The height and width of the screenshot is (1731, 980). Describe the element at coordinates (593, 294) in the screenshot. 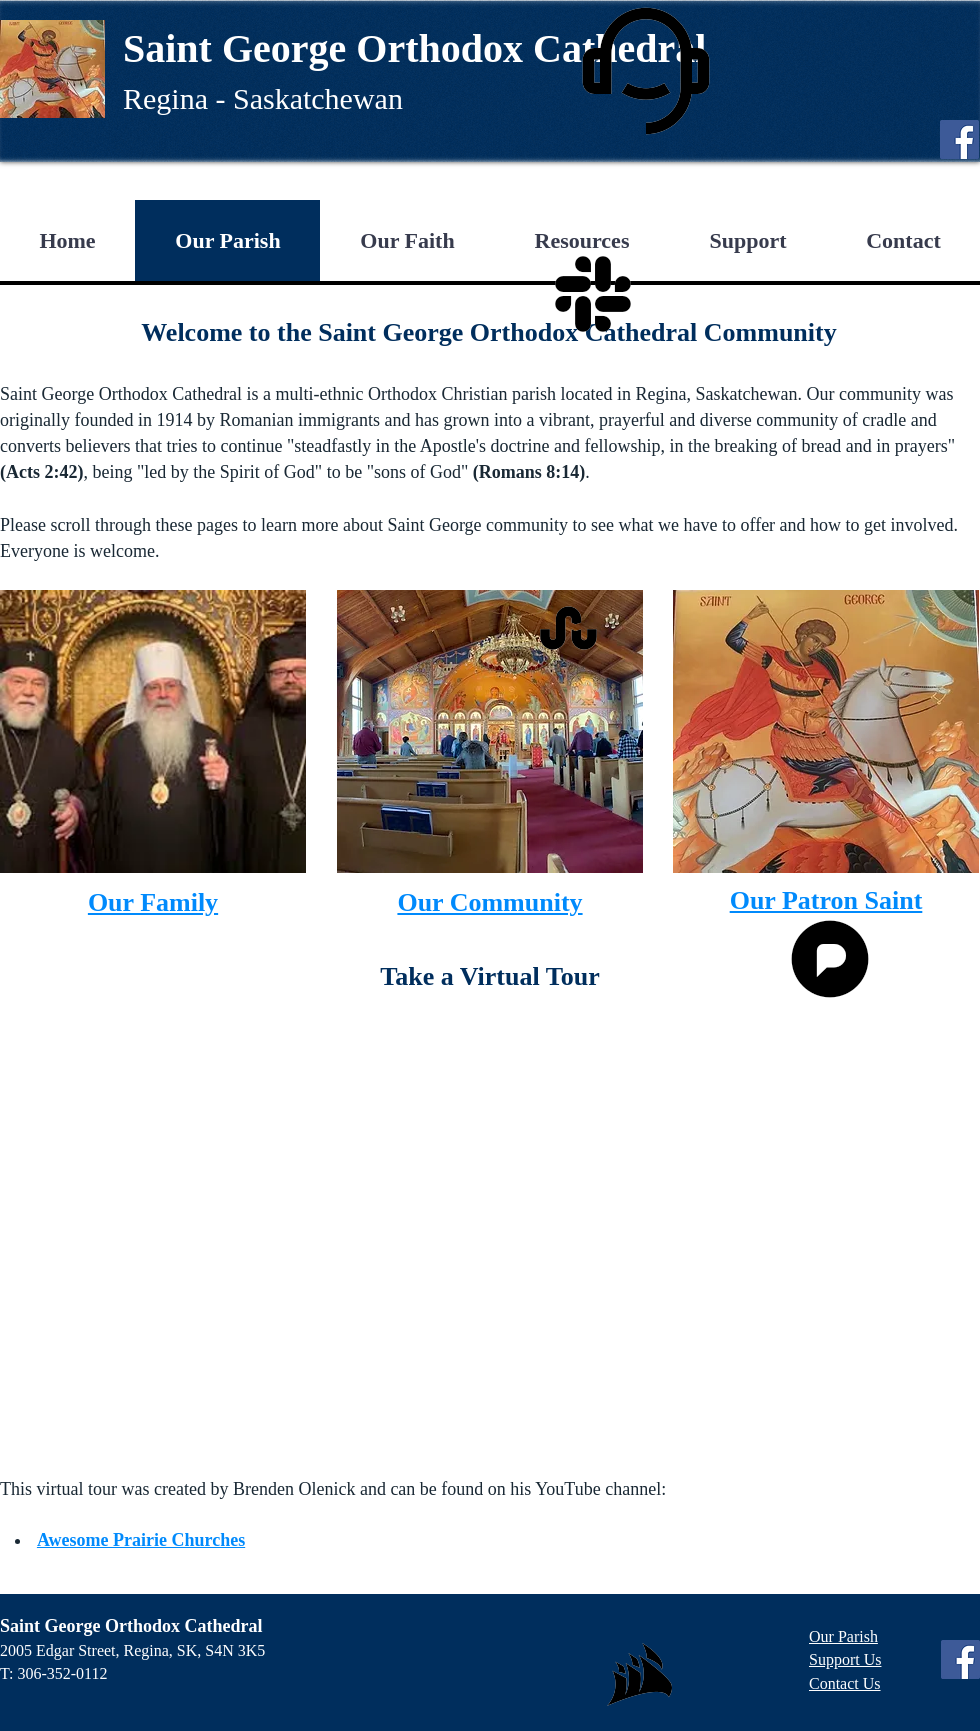

I see `open Slack messaging app` at that location.